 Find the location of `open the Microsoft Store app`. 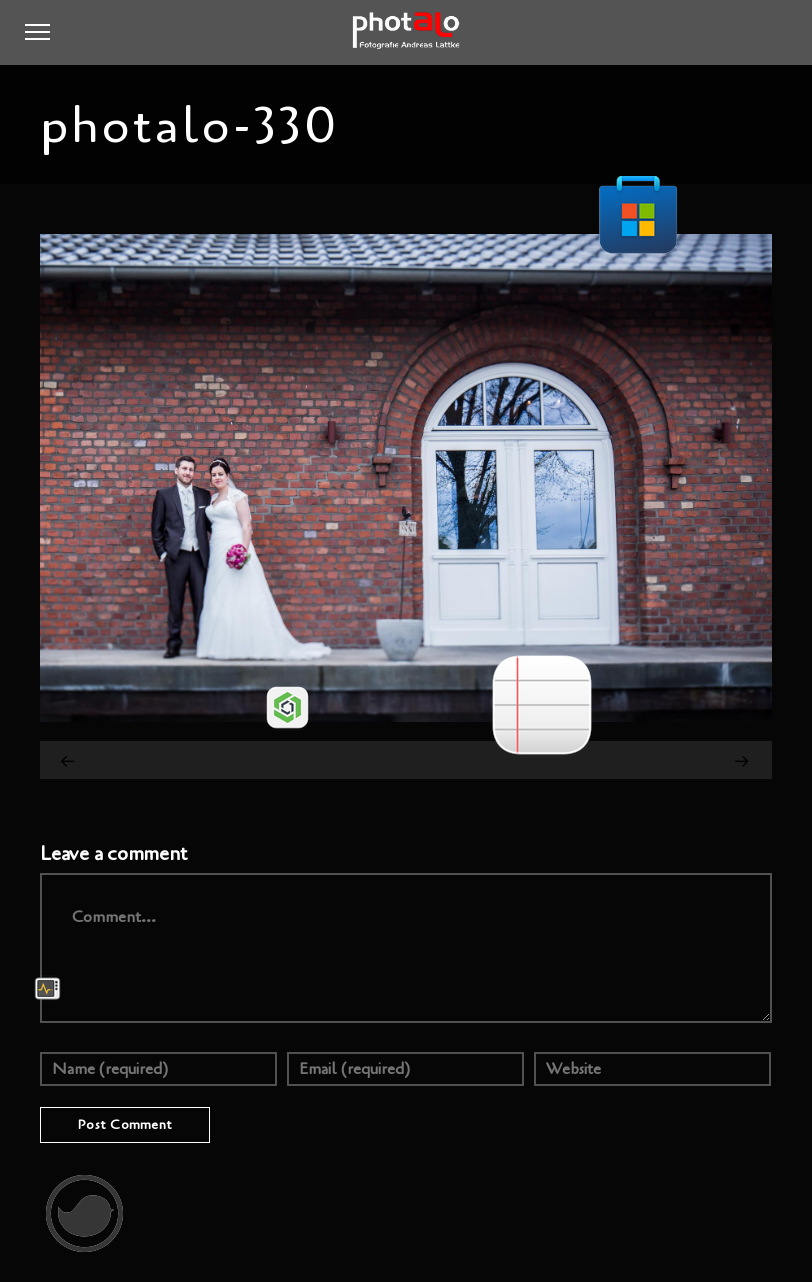

open the Microsoft Store app is located at coordinates (638, 216).